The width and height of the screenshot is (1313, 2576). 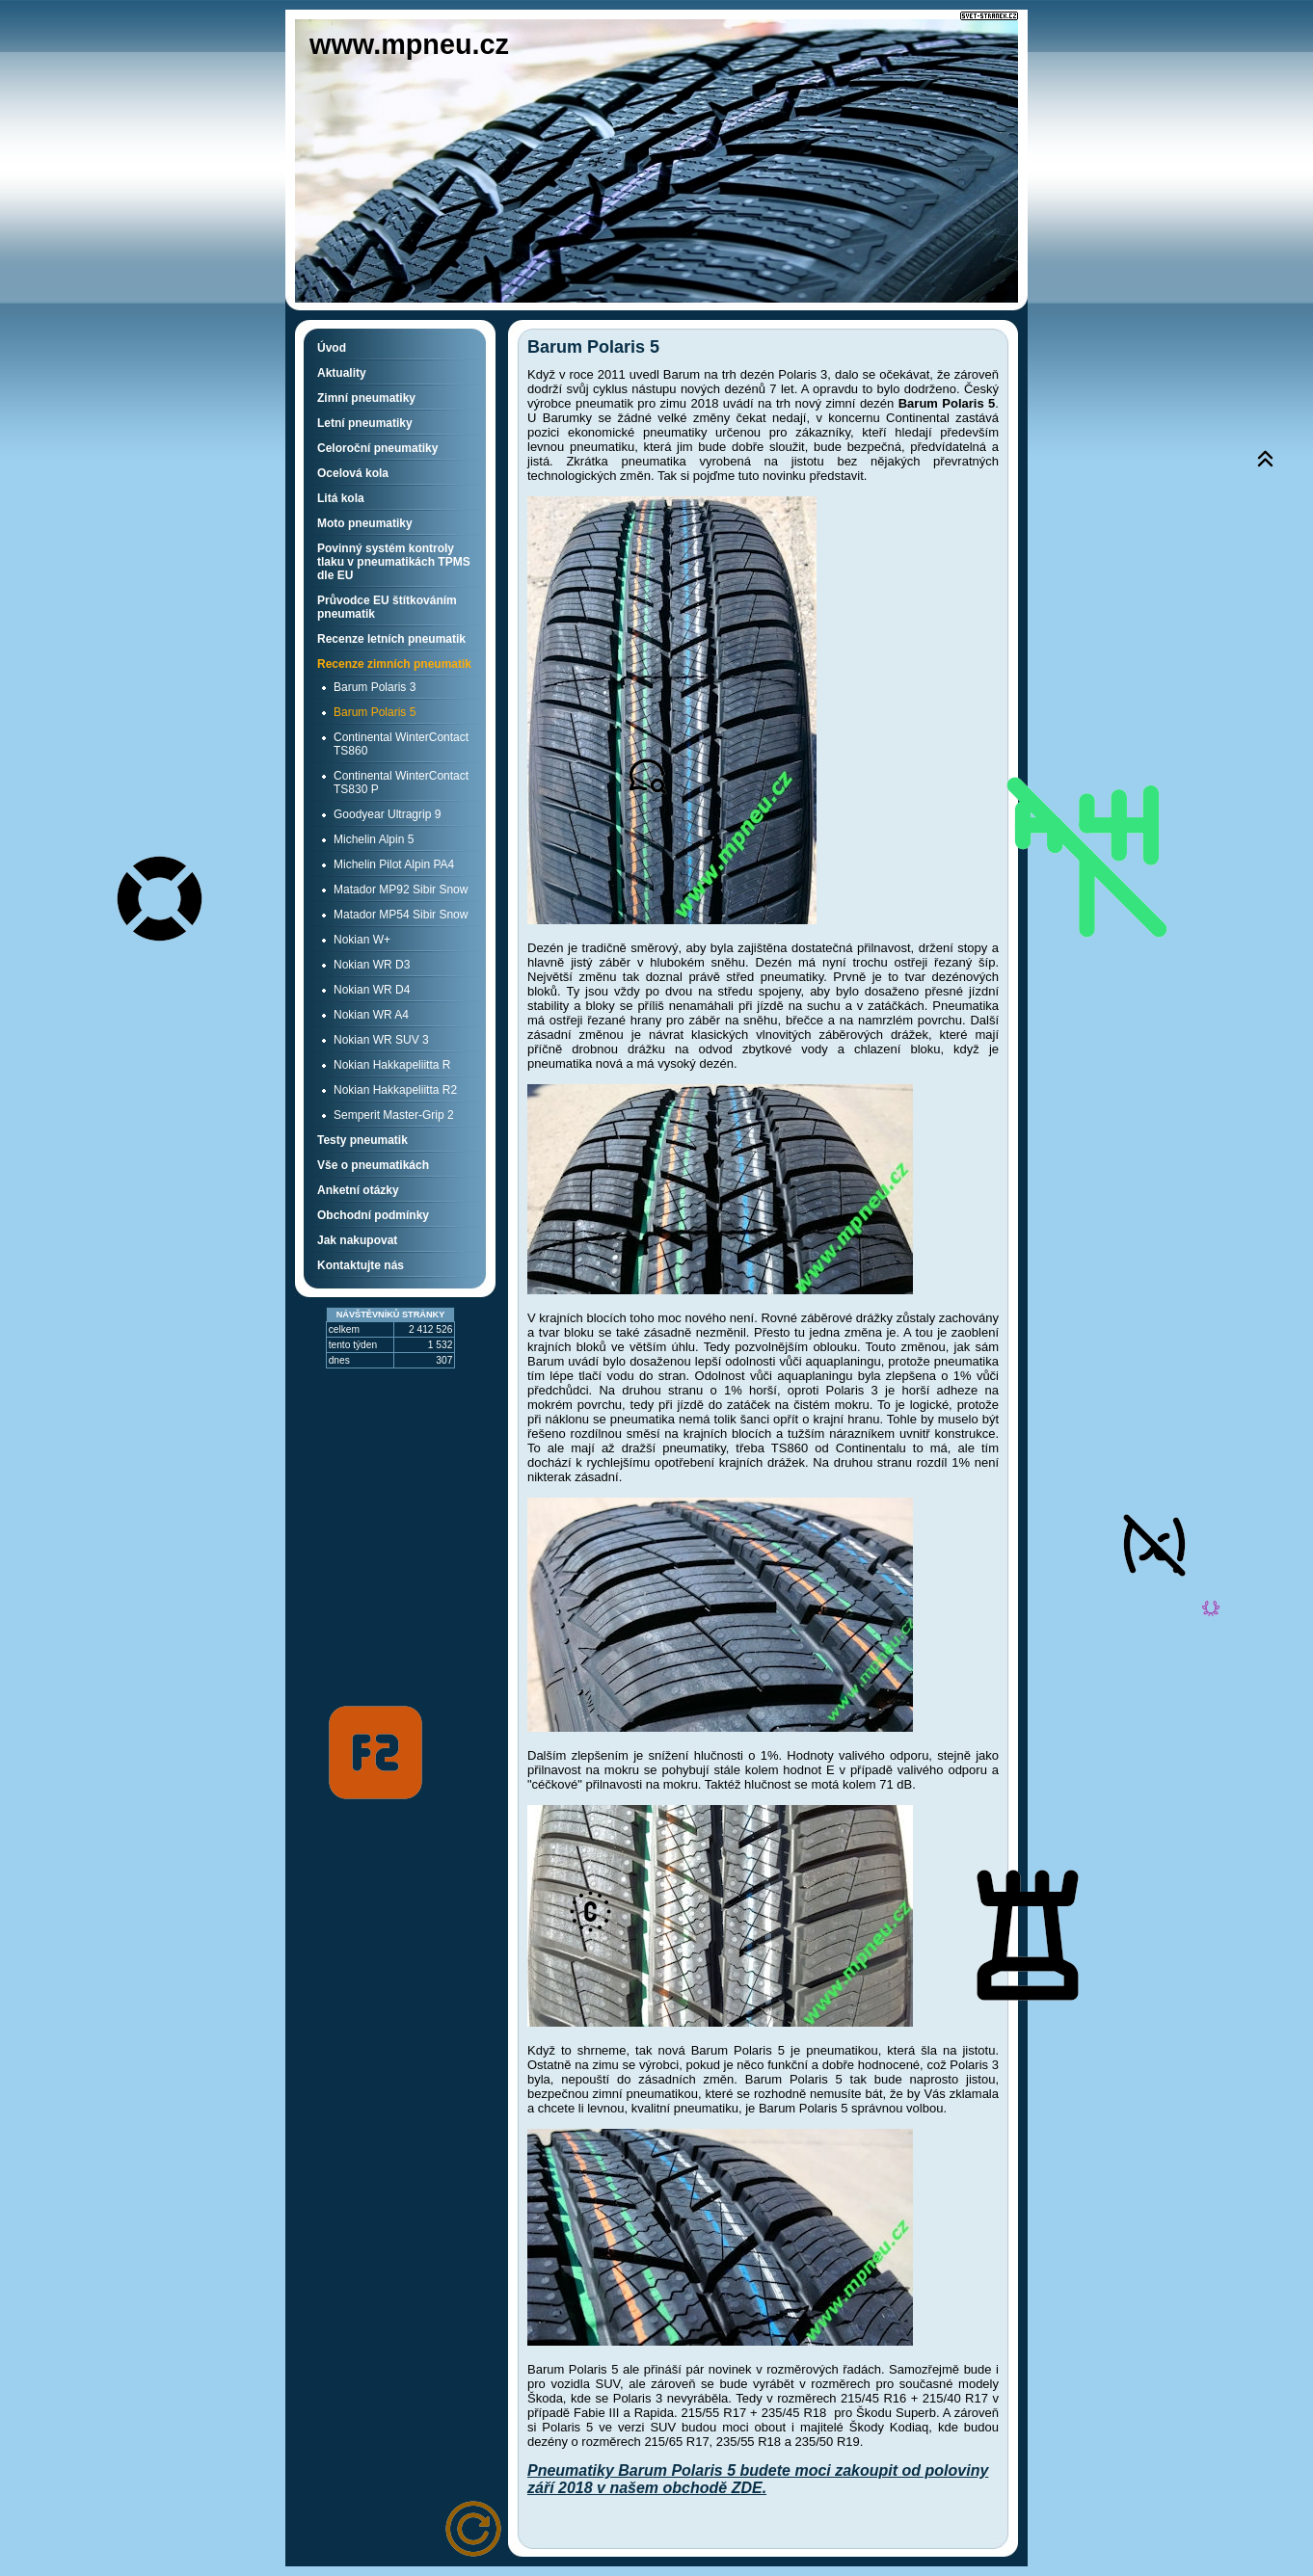 What do you see at coordinates (1028, 1935) in the screenshot?
I see `play chess or access chess game` at bounding box center [1028, 1935].